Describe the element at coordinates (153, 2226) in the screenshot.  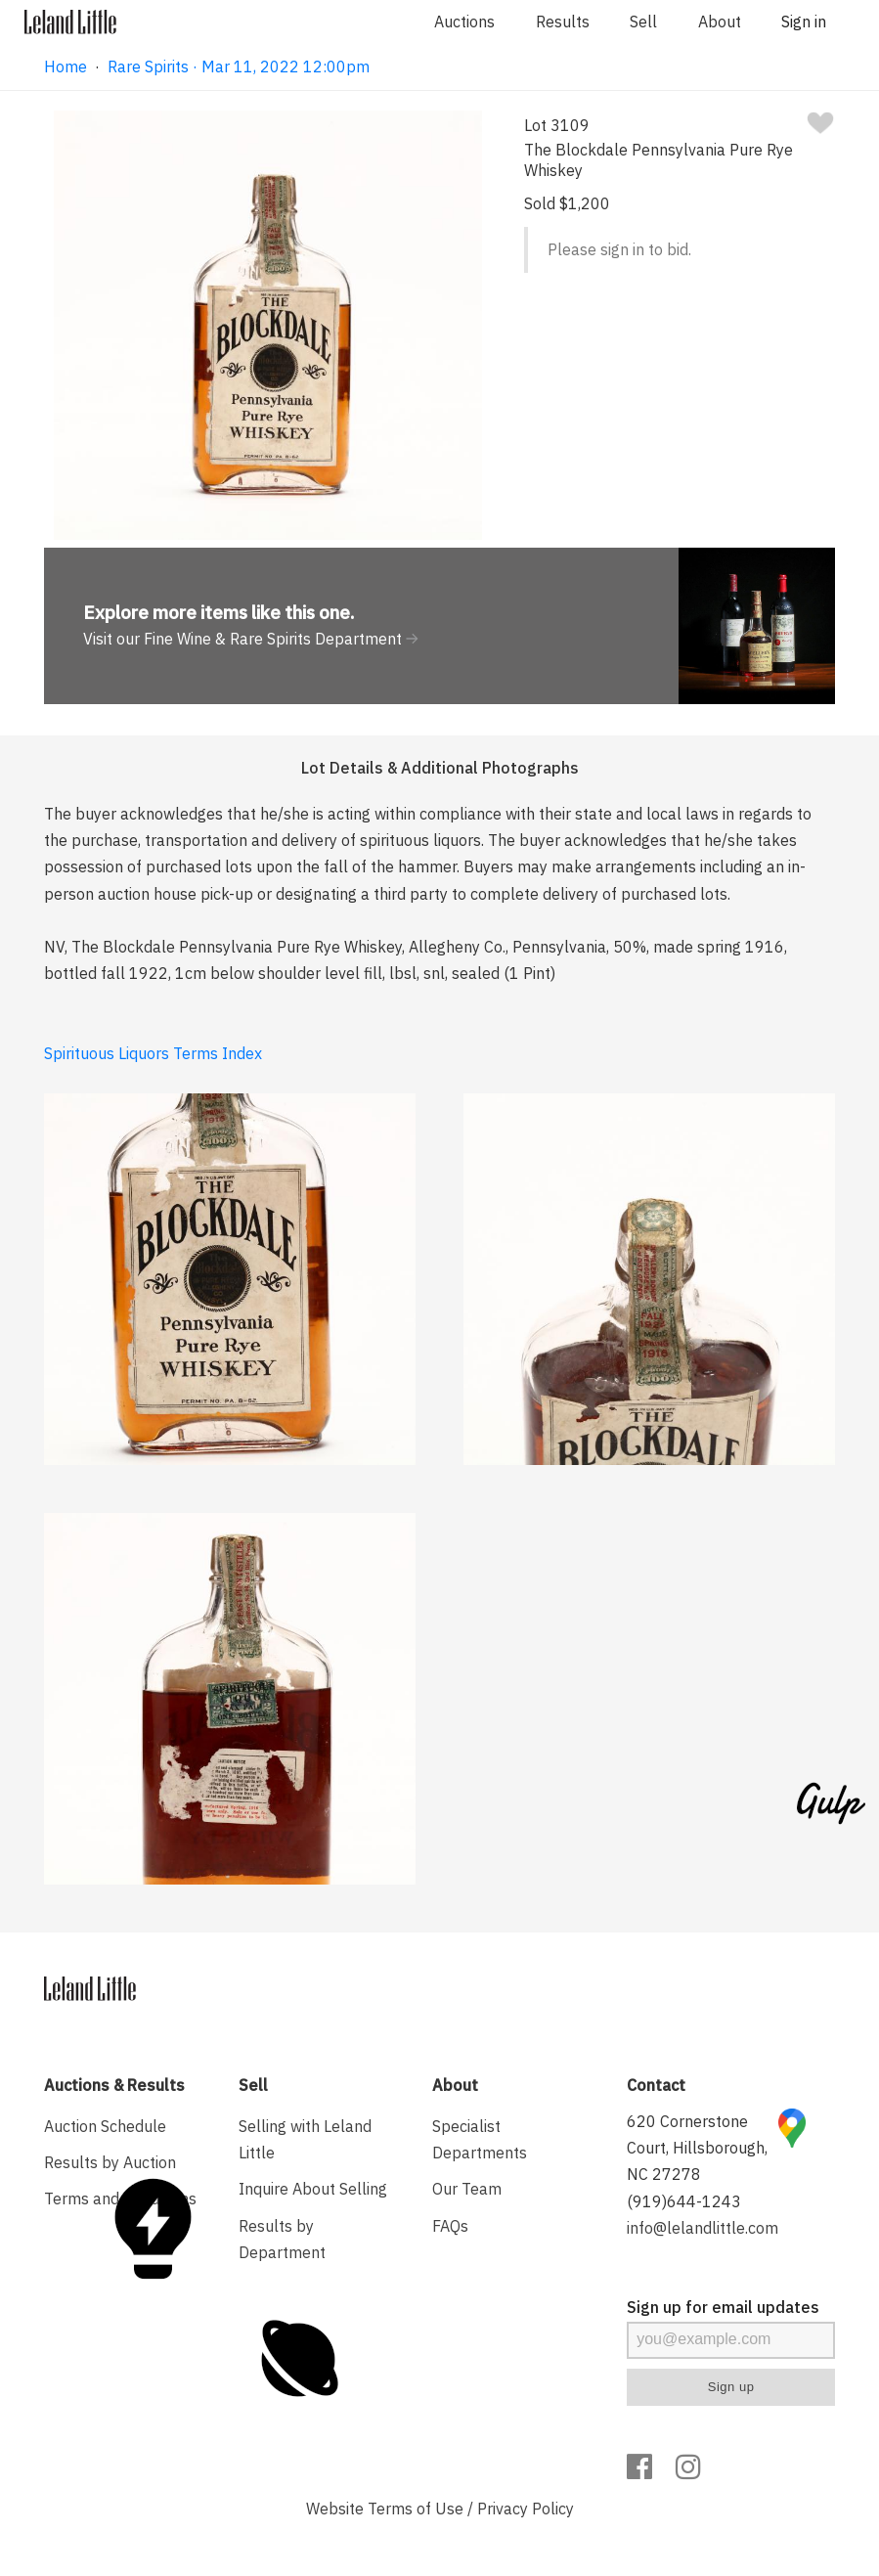
I see `access quick ideas or tips` at that location.